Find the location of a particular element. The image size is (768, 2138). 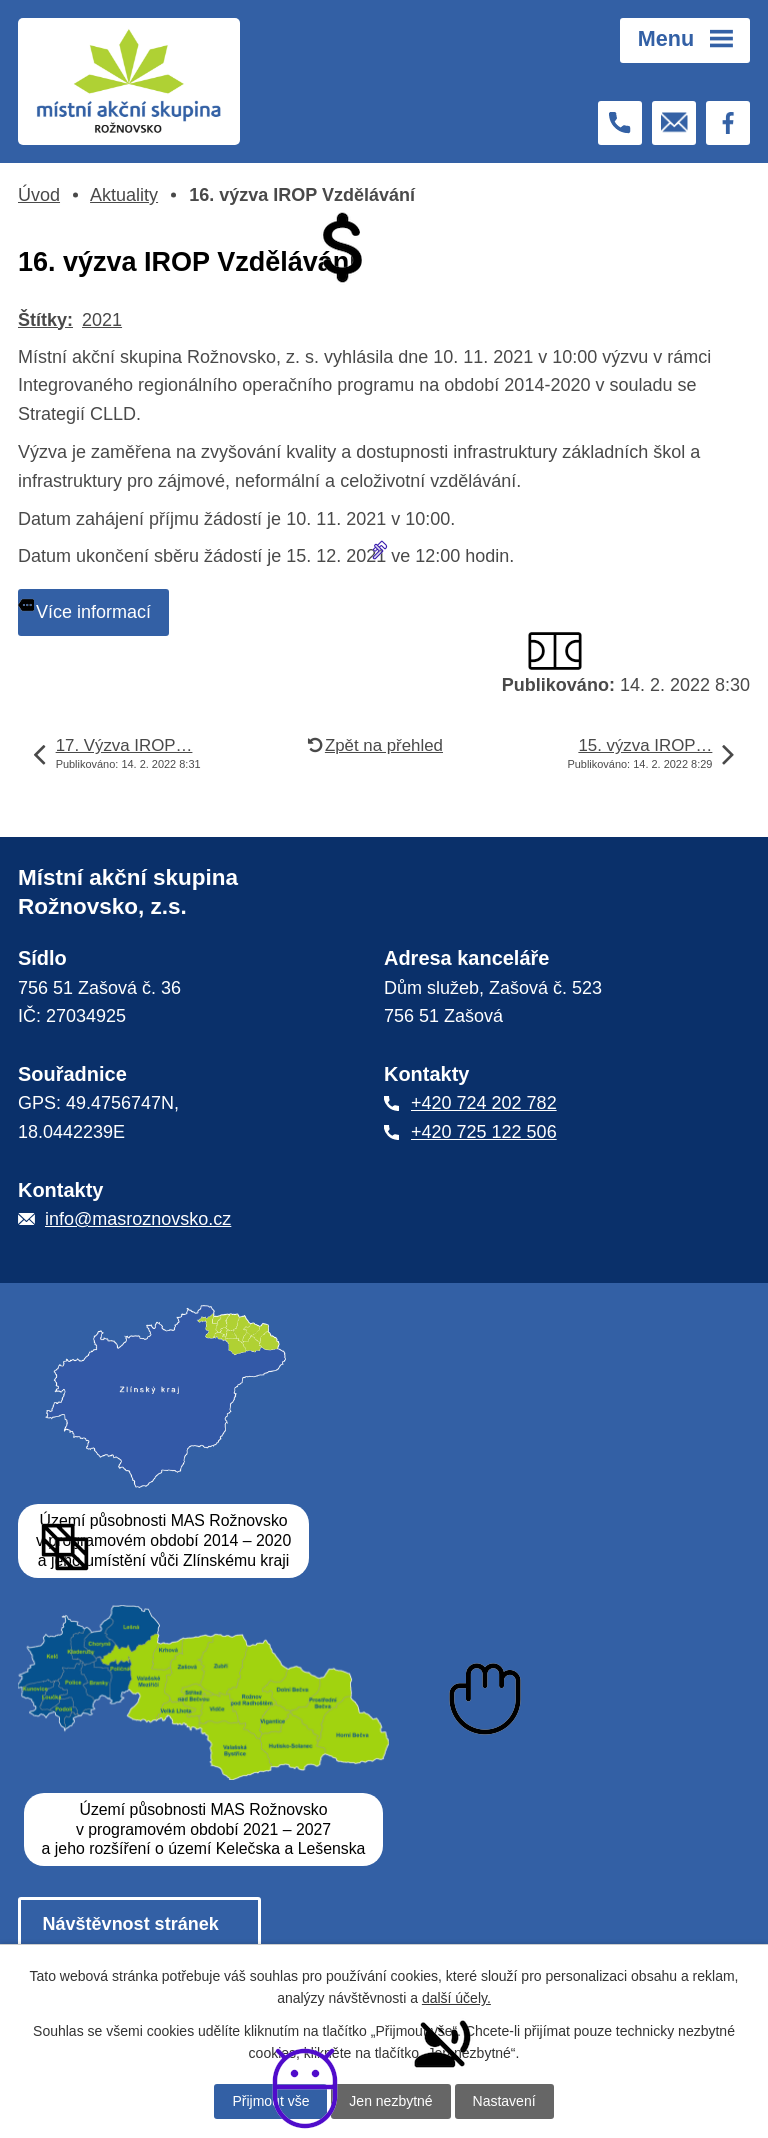

mute voice narration or screen reader is located at coordinates (442, 2044).